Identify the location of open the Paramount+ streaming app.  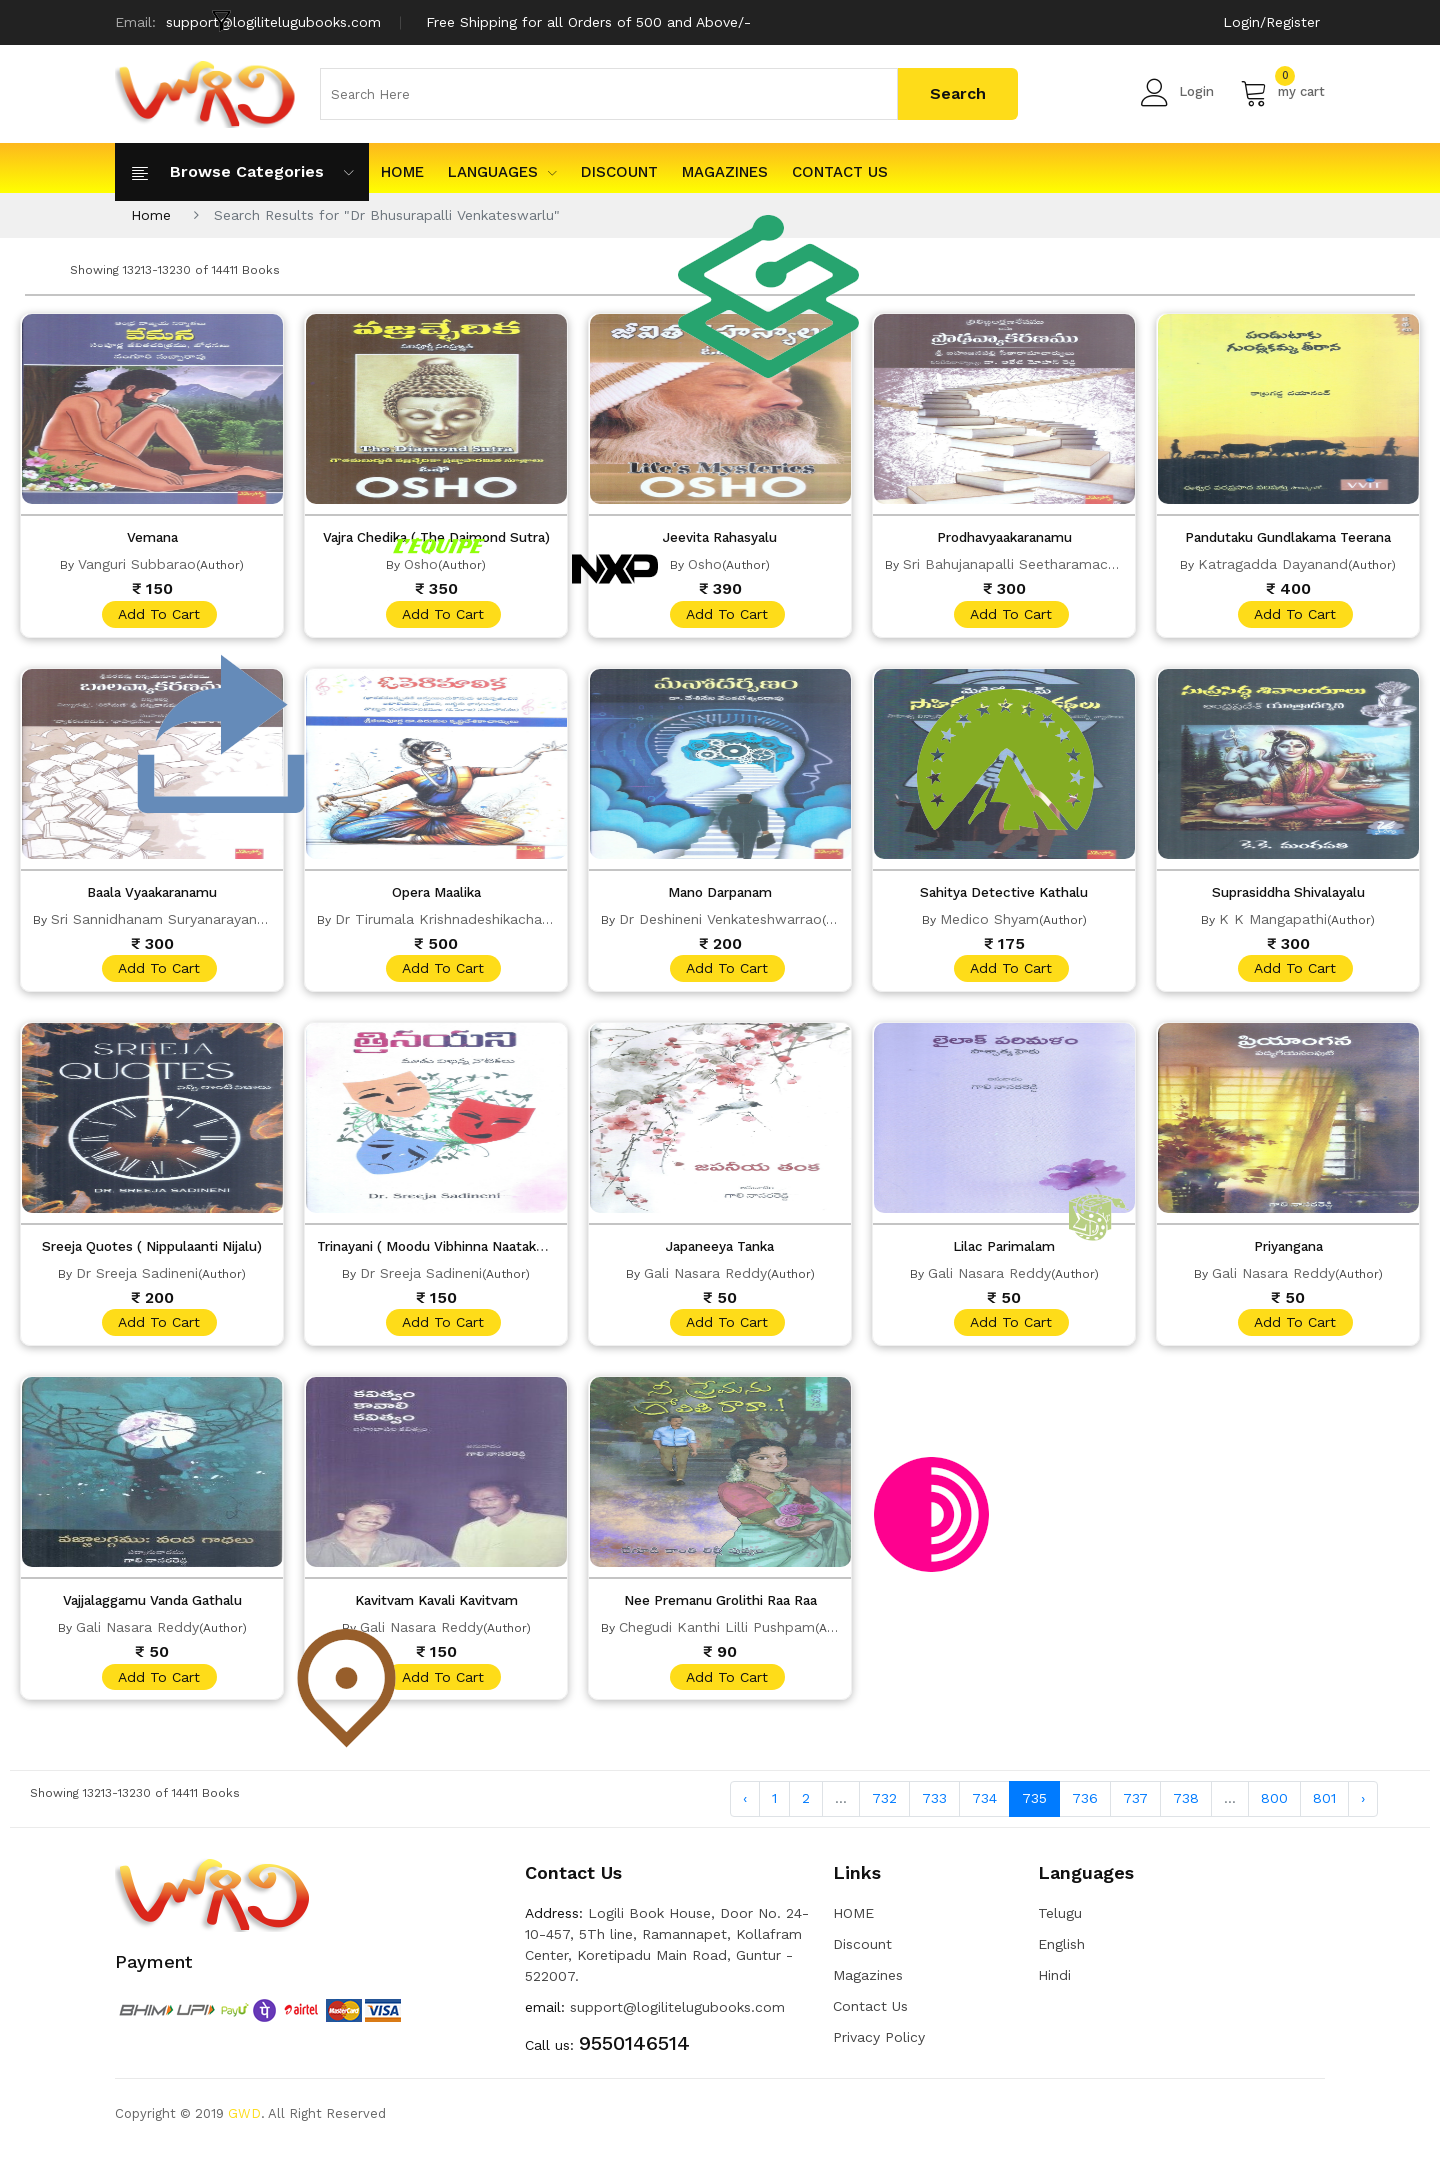
(1005, 759).